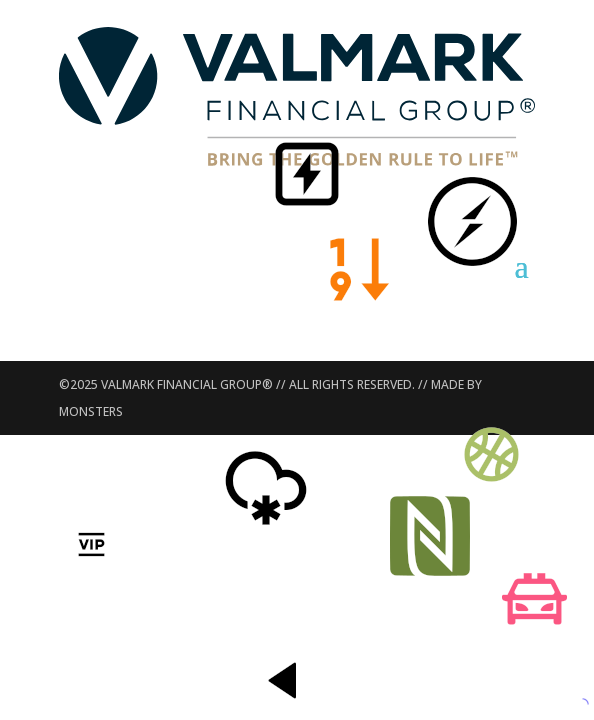 This screenshot has height=720, width=594. I want to click on indicates VIP or premium membership status, so click(91, 544).